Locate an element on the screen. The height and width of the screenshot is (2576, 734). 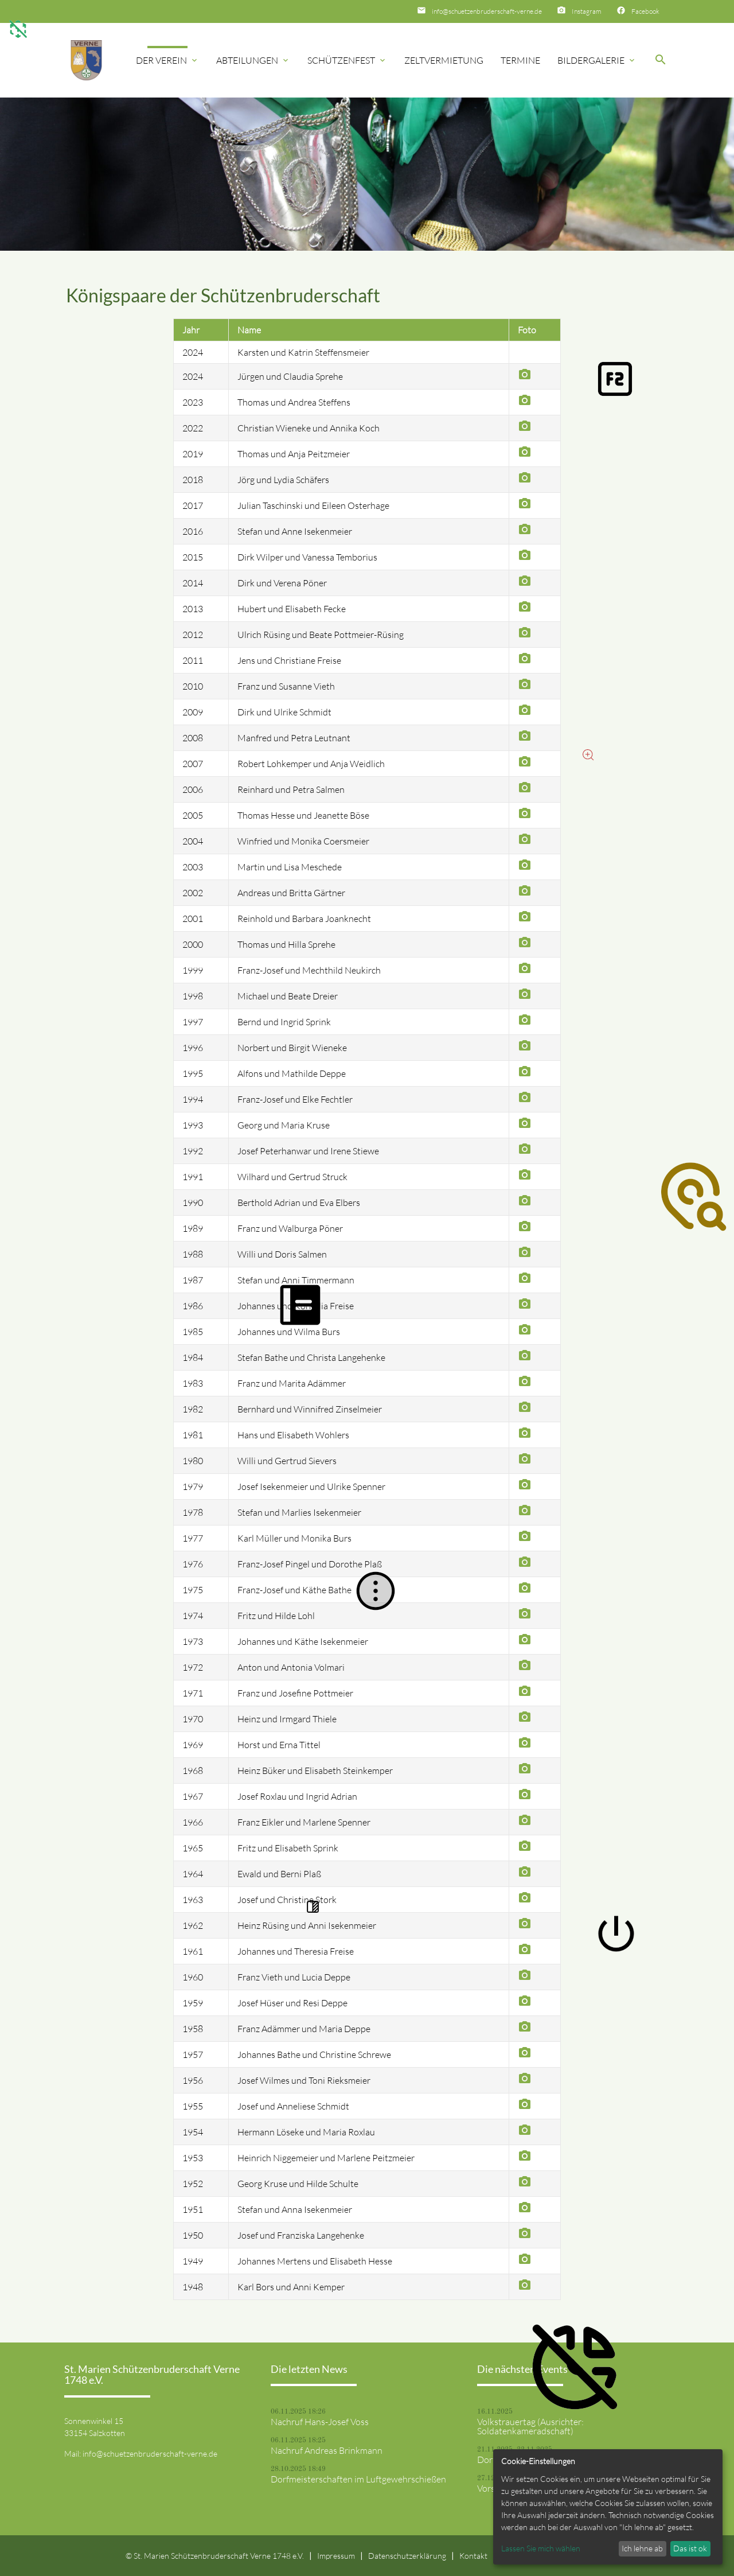
disable pie chart visualization is located at coordinates (575, 2367).